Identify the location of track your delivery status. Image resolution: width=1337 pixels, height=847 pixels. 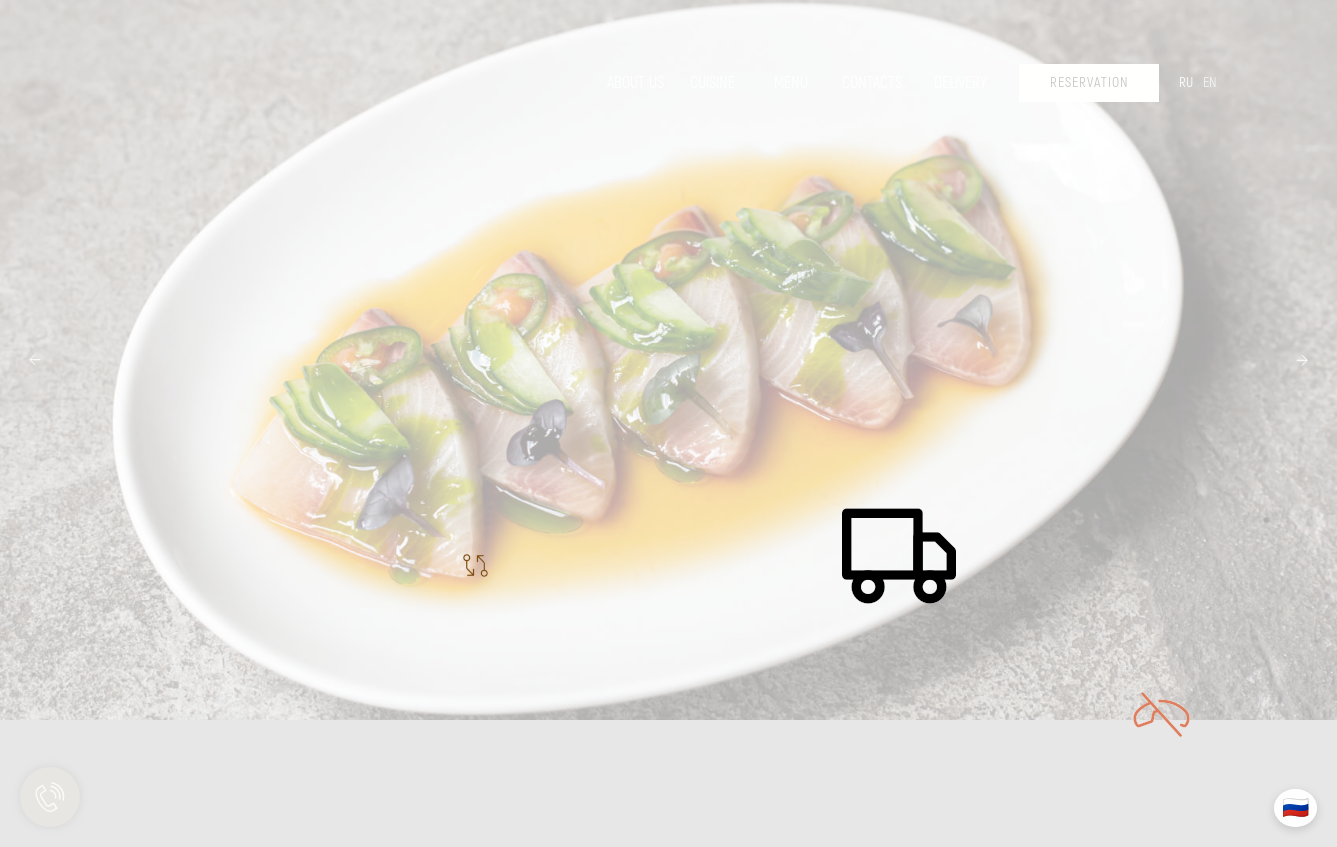
(899, 556).